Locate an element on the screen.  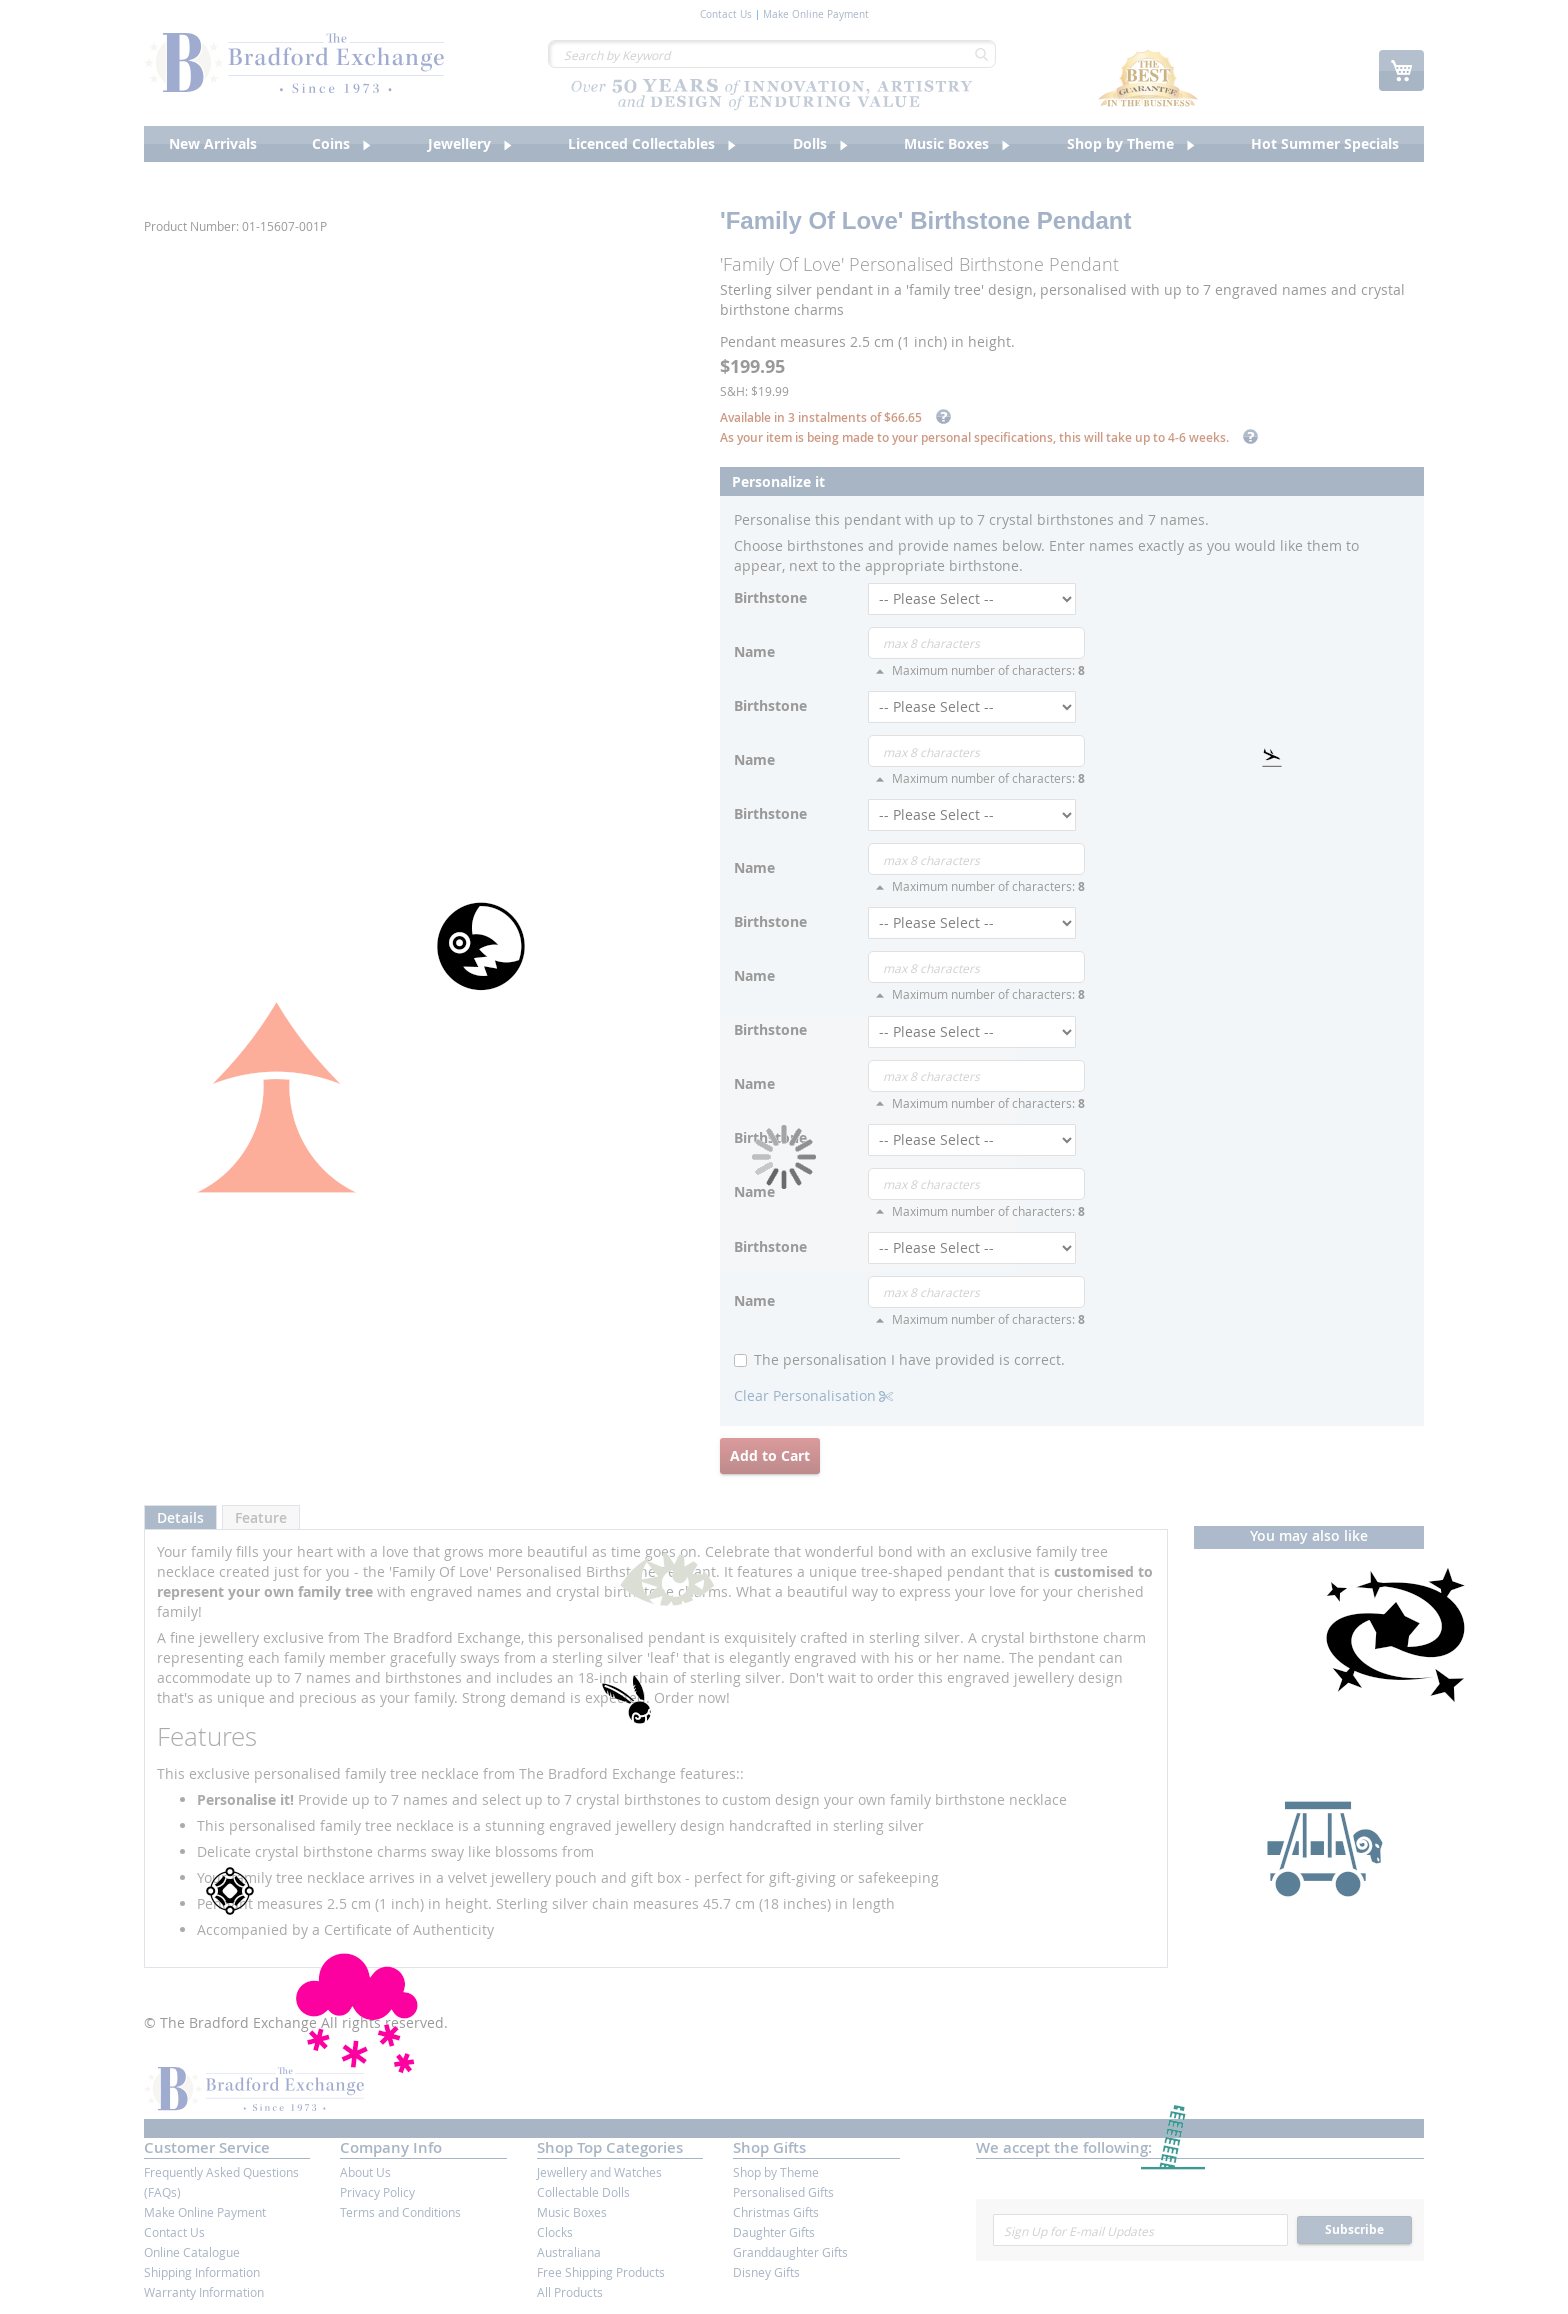
indicates snowy weather conditions is located at coordinates (356, 2013).